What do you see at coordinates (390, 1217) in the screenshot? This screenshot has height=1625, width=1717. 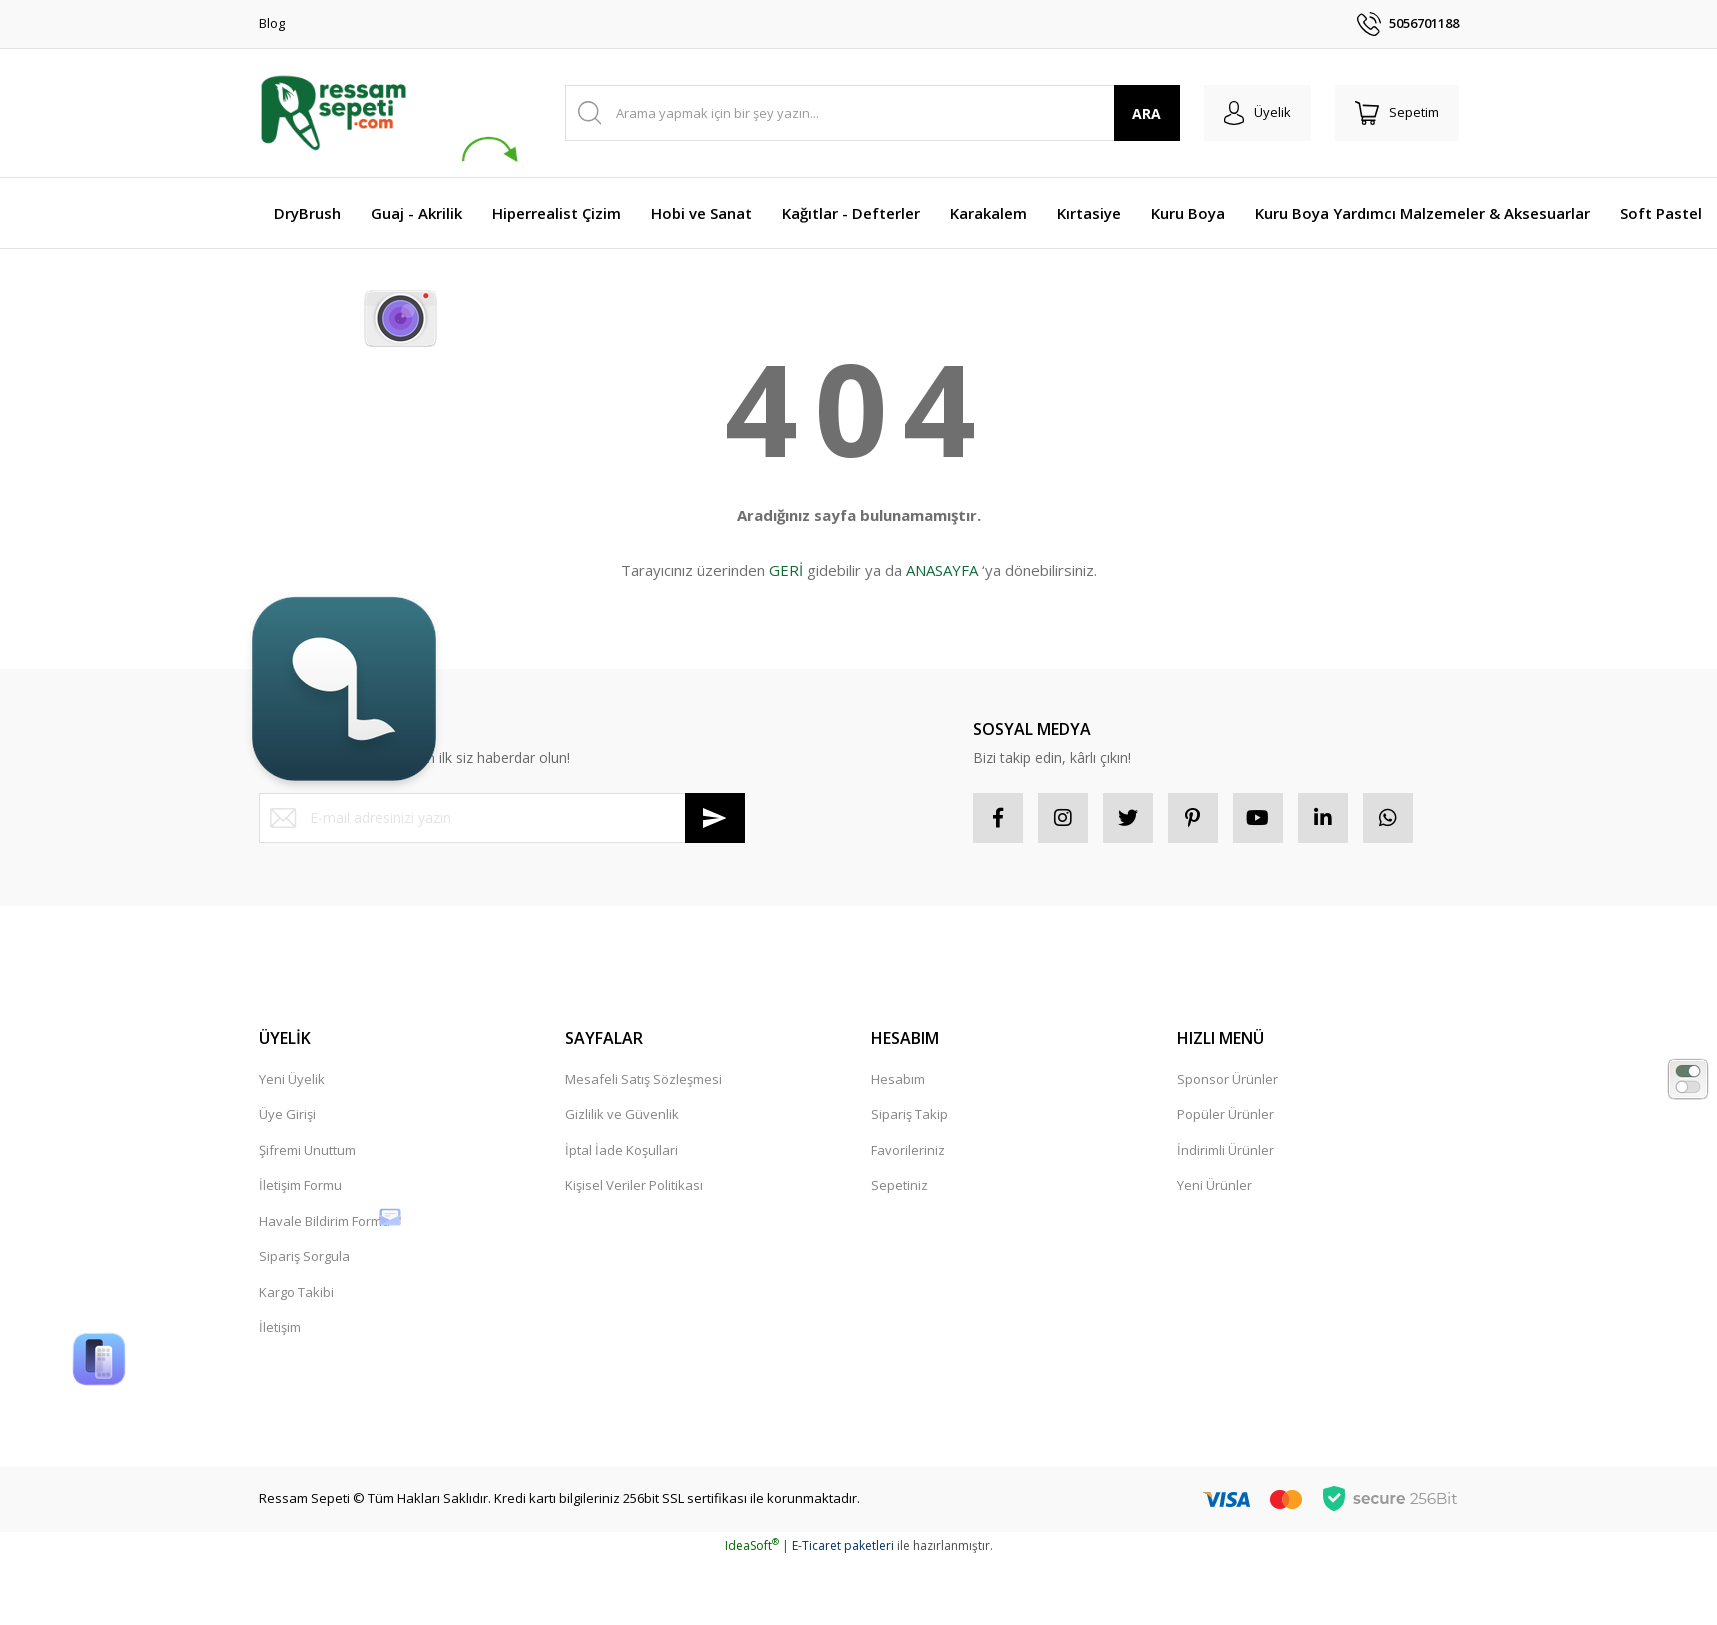 I see `open email application` at bounding box center [390, 1217].